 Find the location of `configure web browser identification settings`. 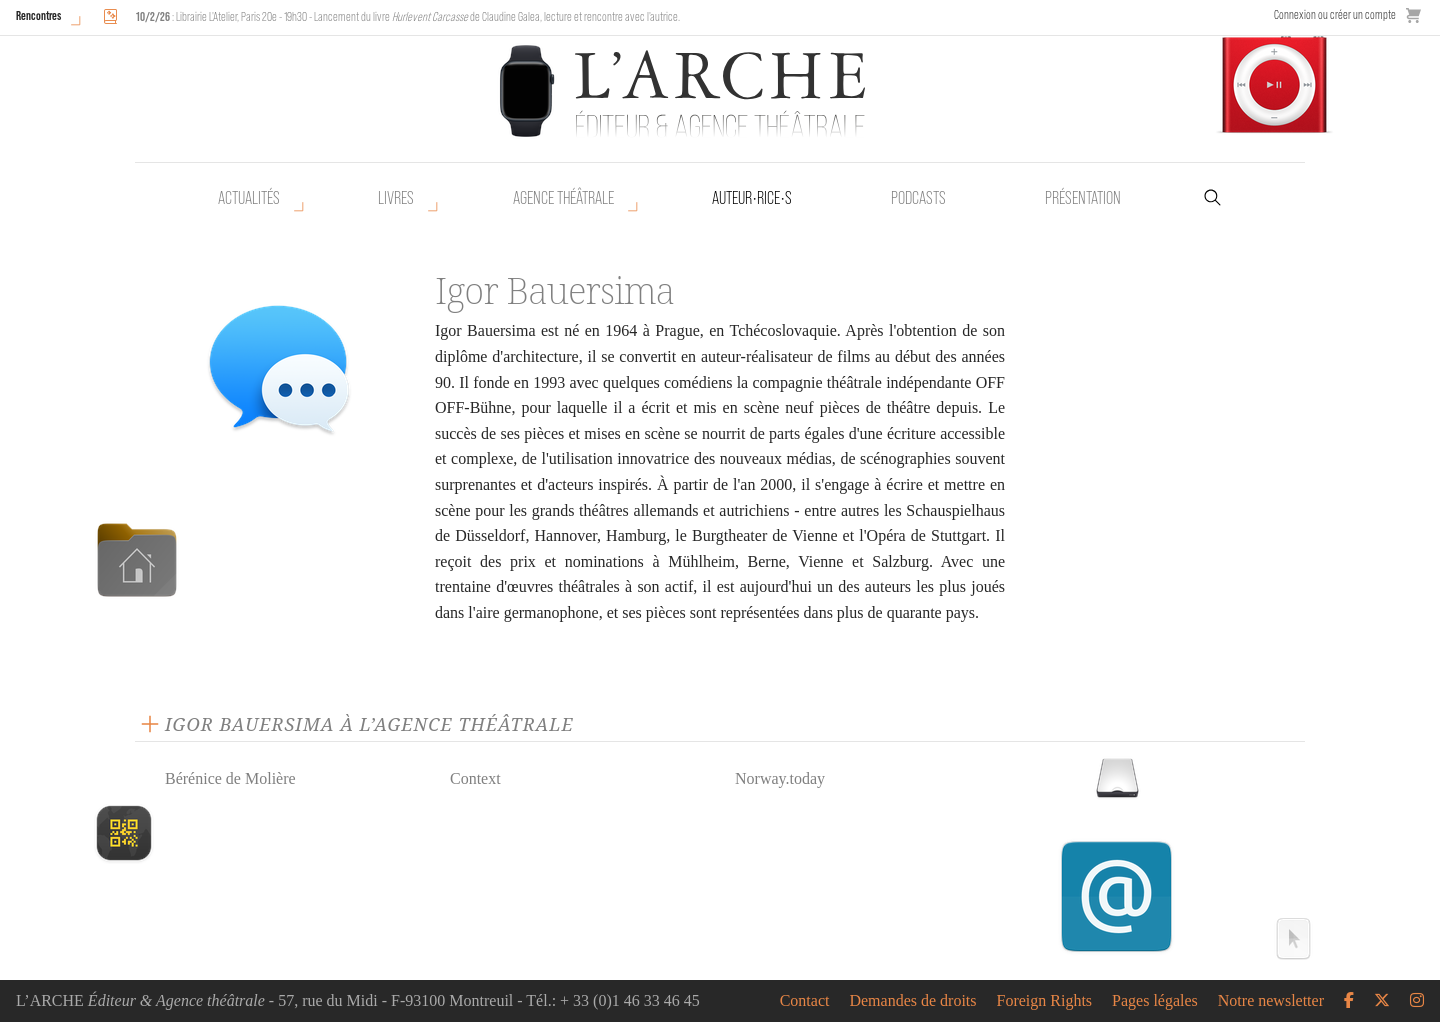

configure web browser identification settings is located at coordinates (124, 834).